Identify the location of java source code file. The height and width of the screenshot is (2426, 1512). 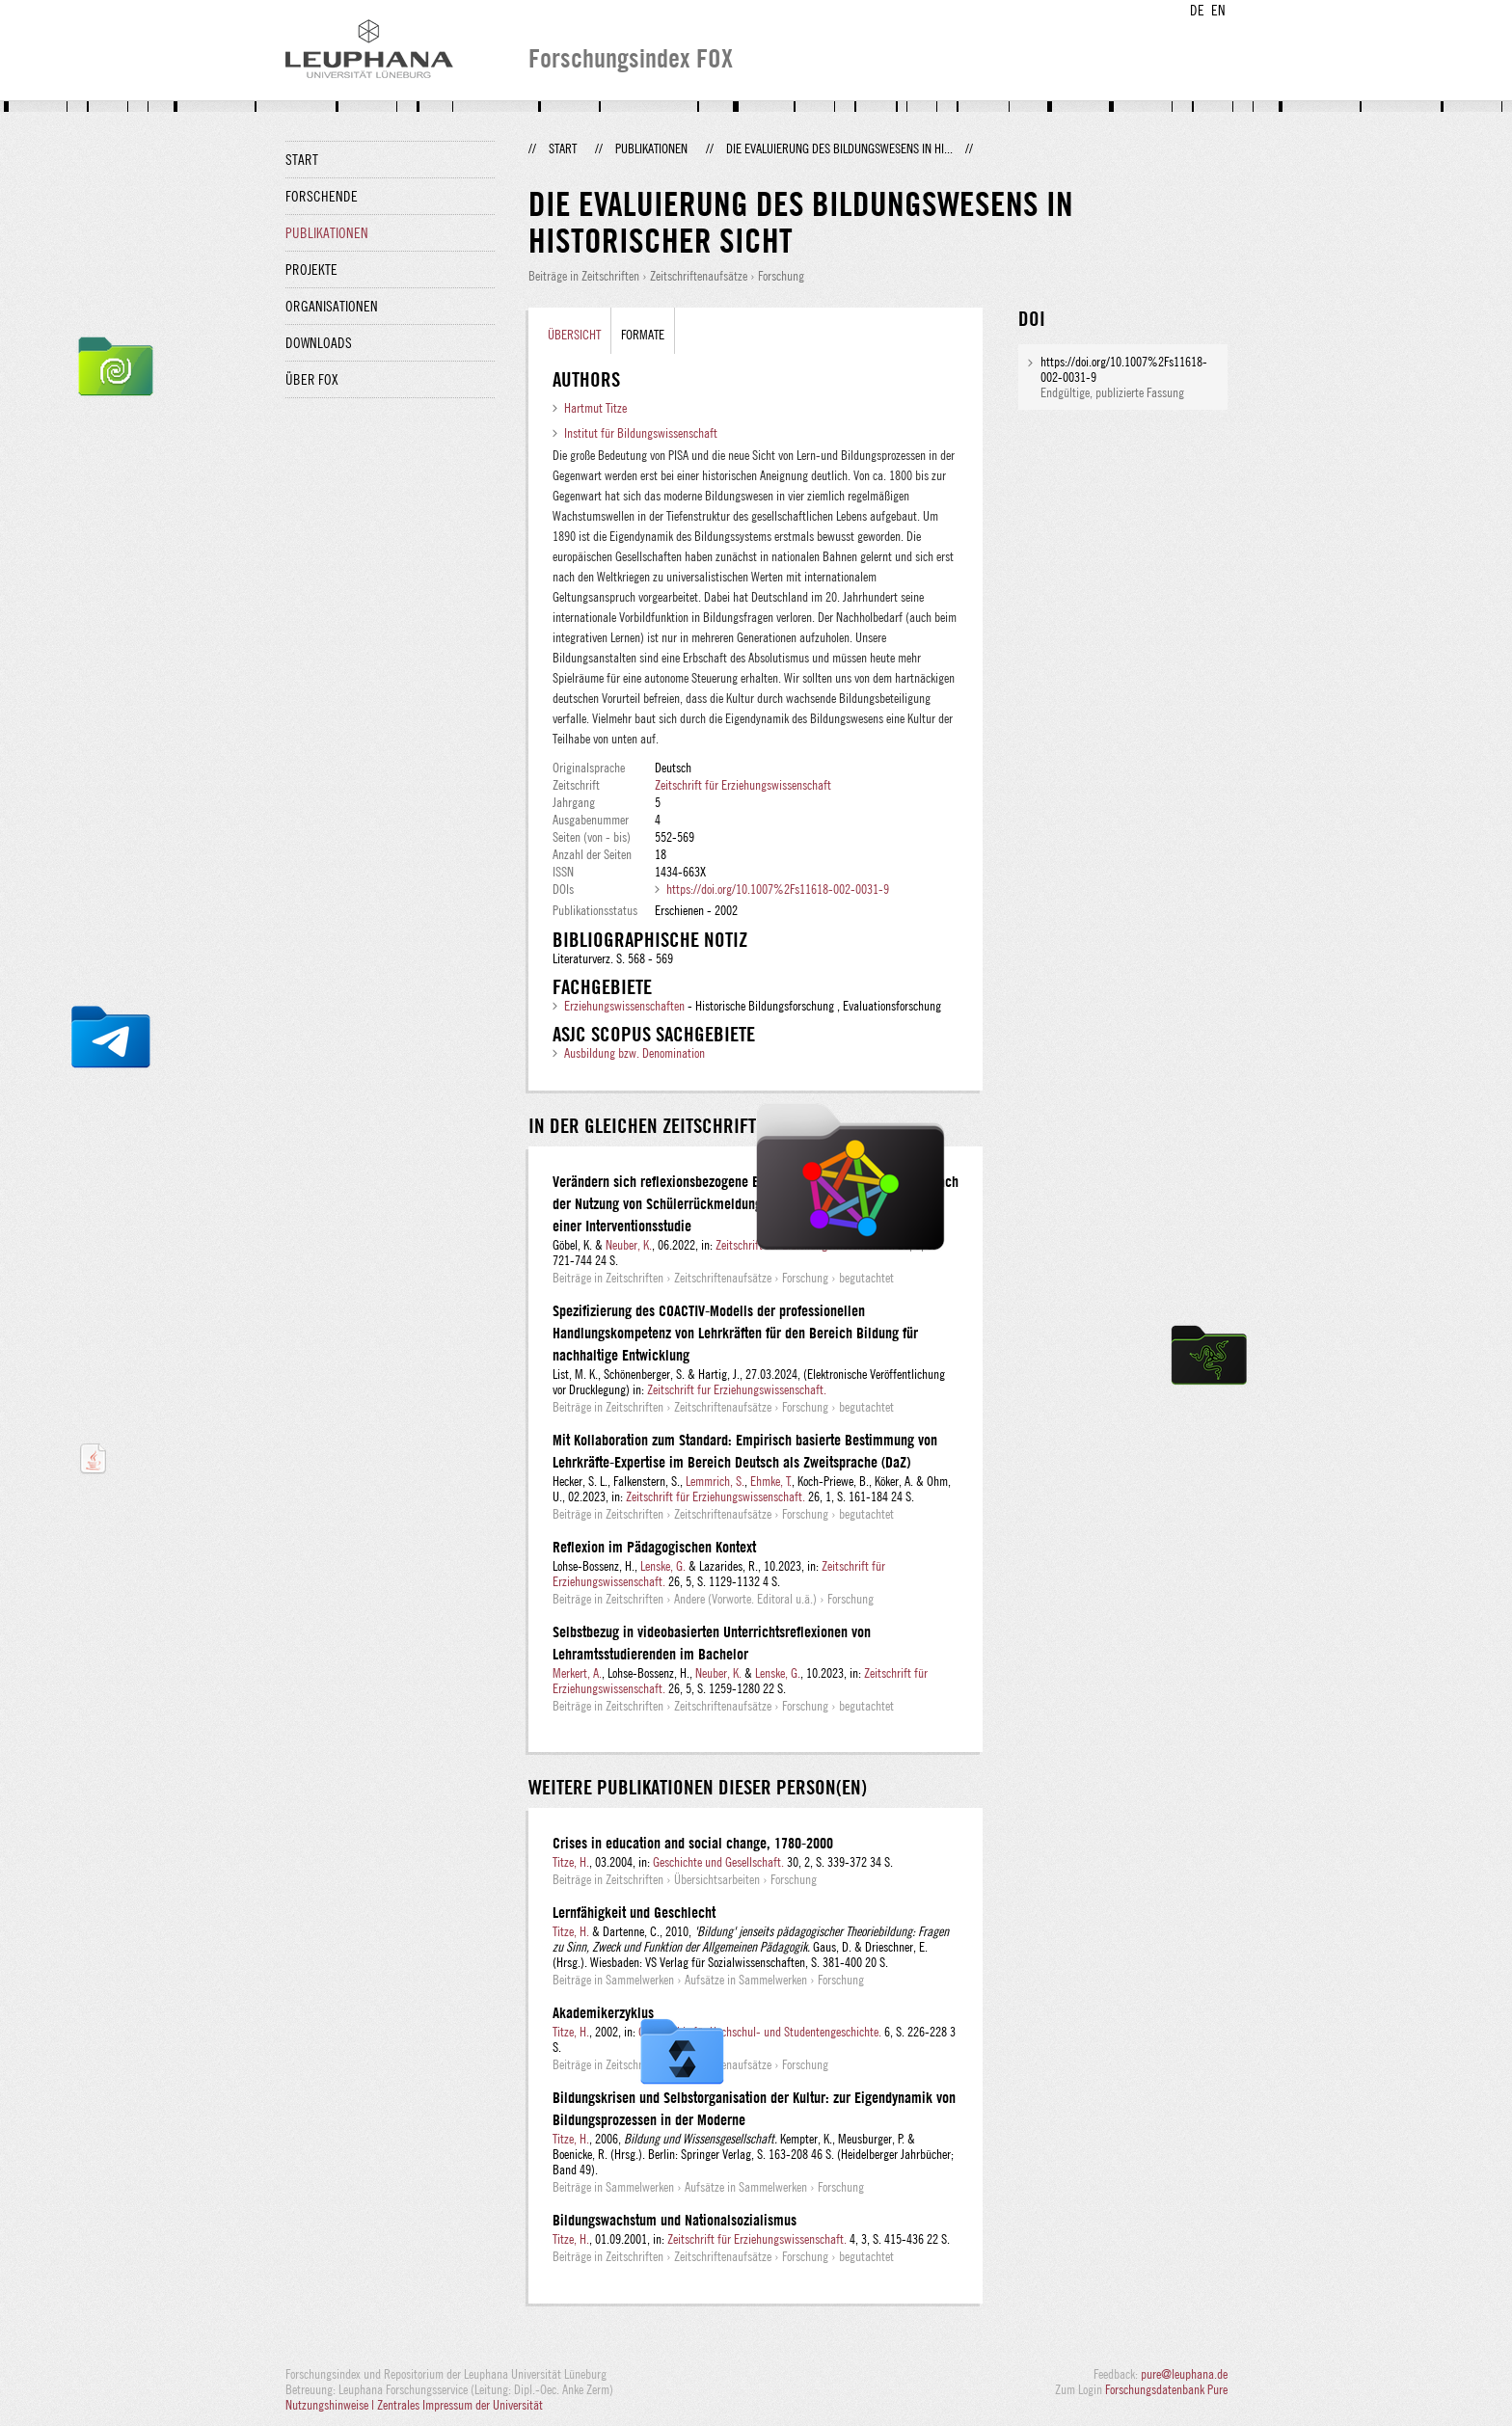
(93, 1458).